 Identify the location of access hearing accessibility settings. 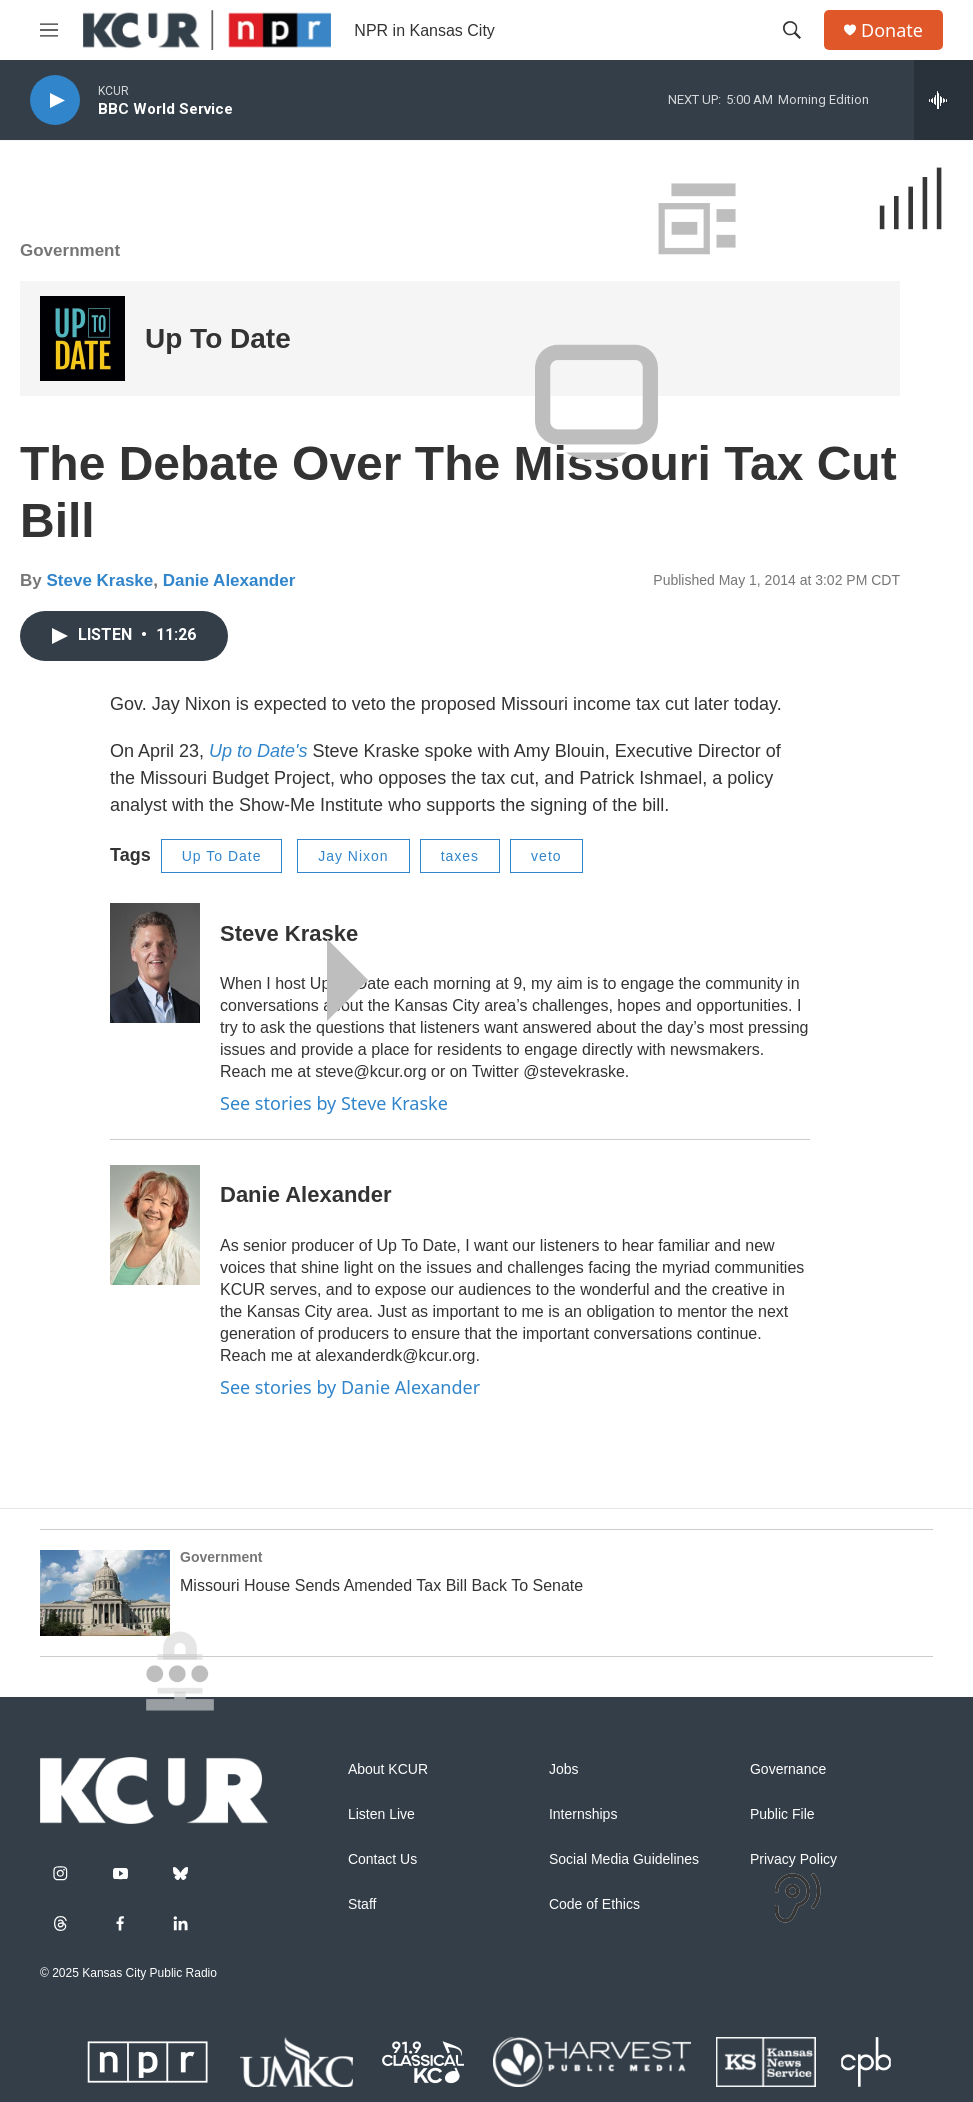
(796, 1898).